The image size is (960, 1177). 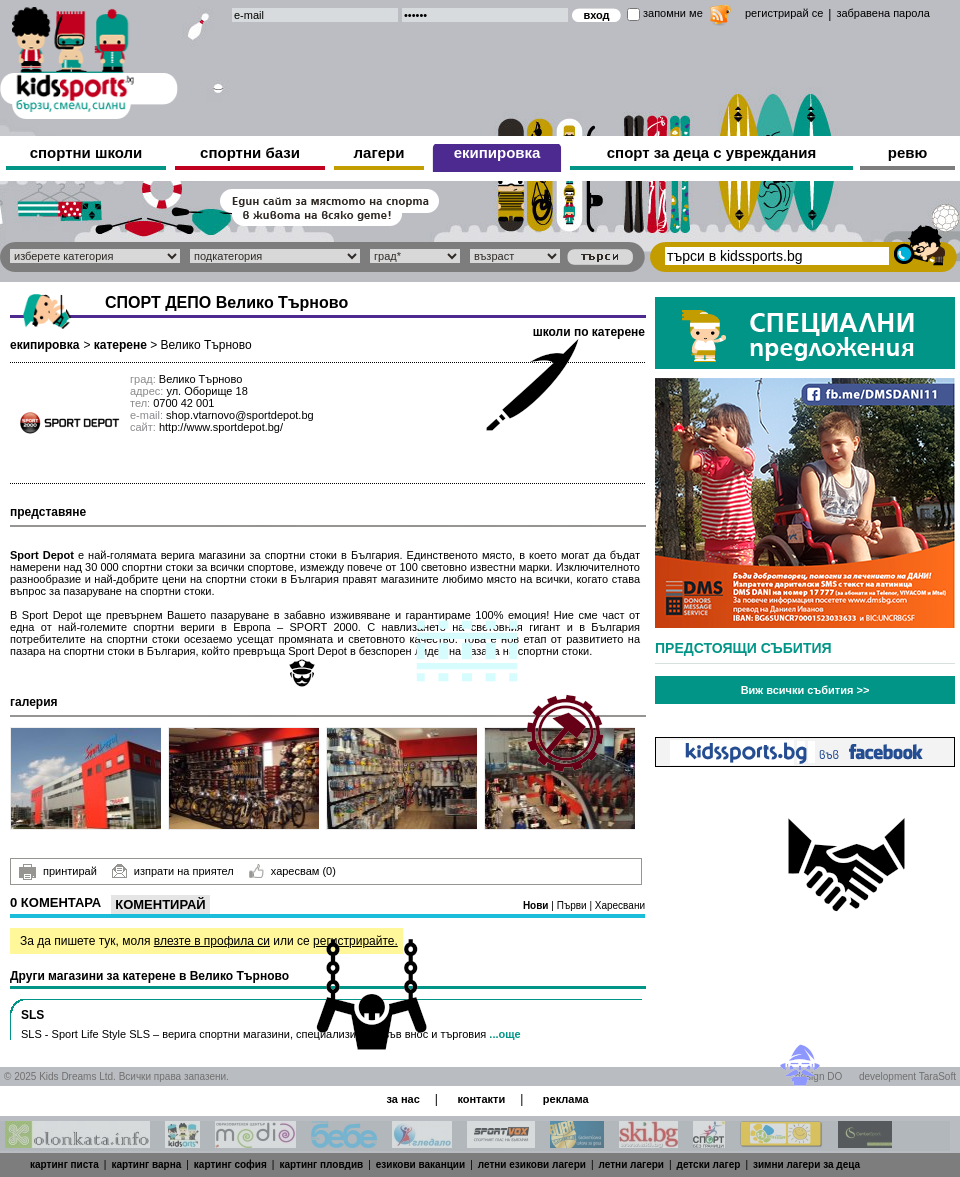 I want to click on contact law enforcement or security, so click(x=302, y=673).